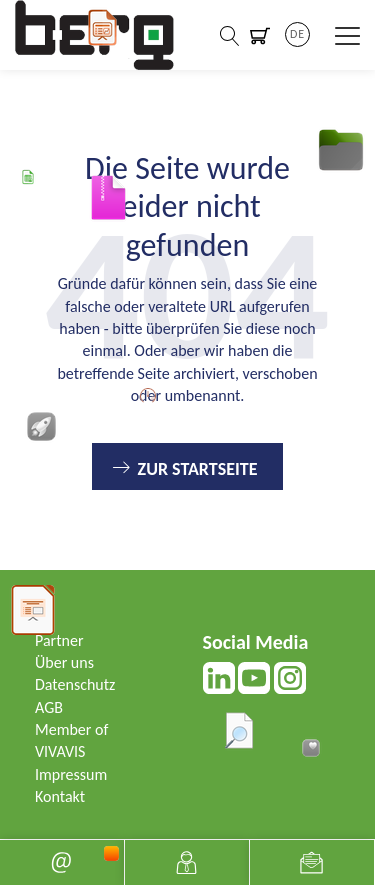  What do you see at coordinates (311, 748) in the screenshot?
I see `open the Health app` at bounding box center [311, 748].